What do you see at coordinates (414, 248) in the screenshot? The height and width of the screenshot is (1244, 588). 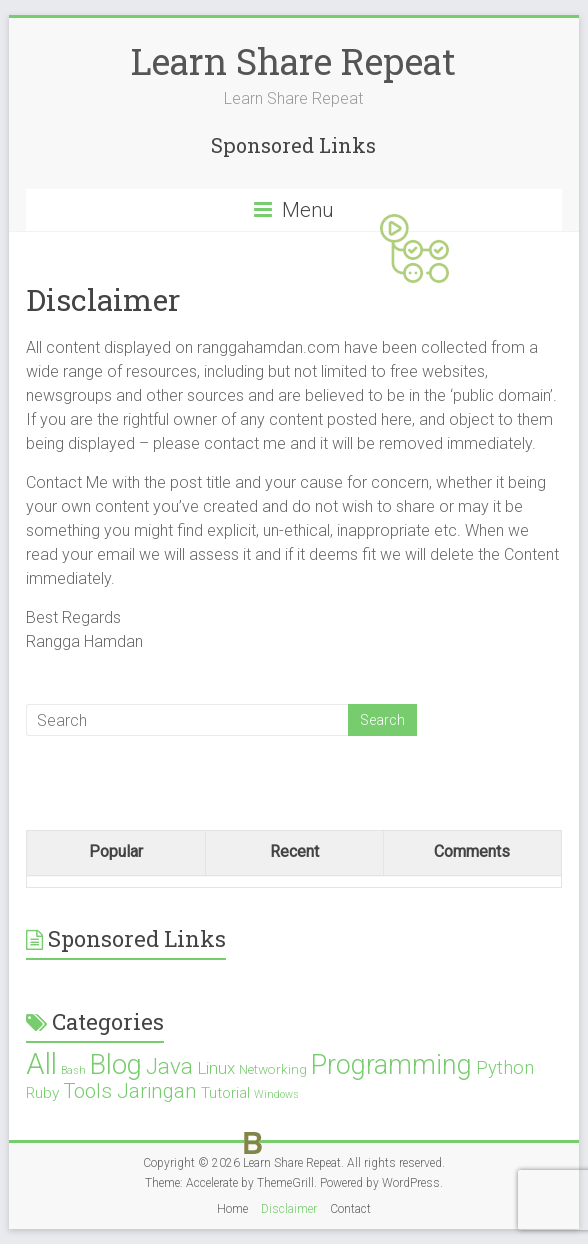 I see `github actions workflow automation logo` at bounding box center [414, 248].